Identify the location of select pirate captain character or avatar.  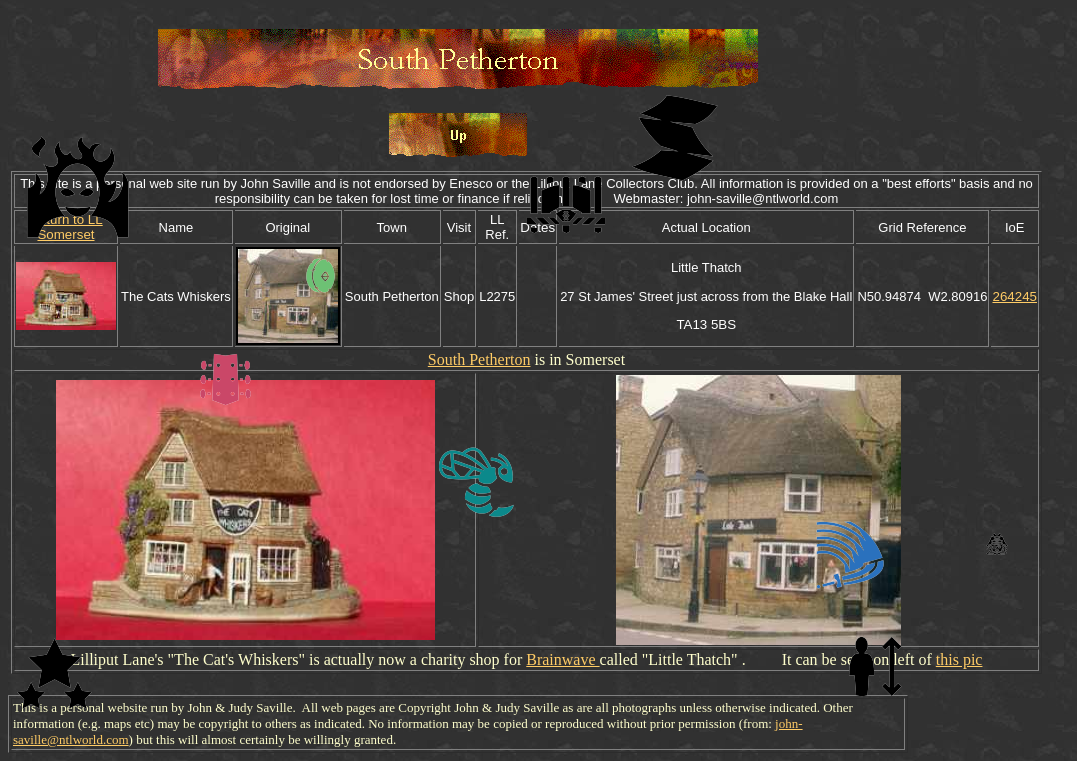
(997, 544).